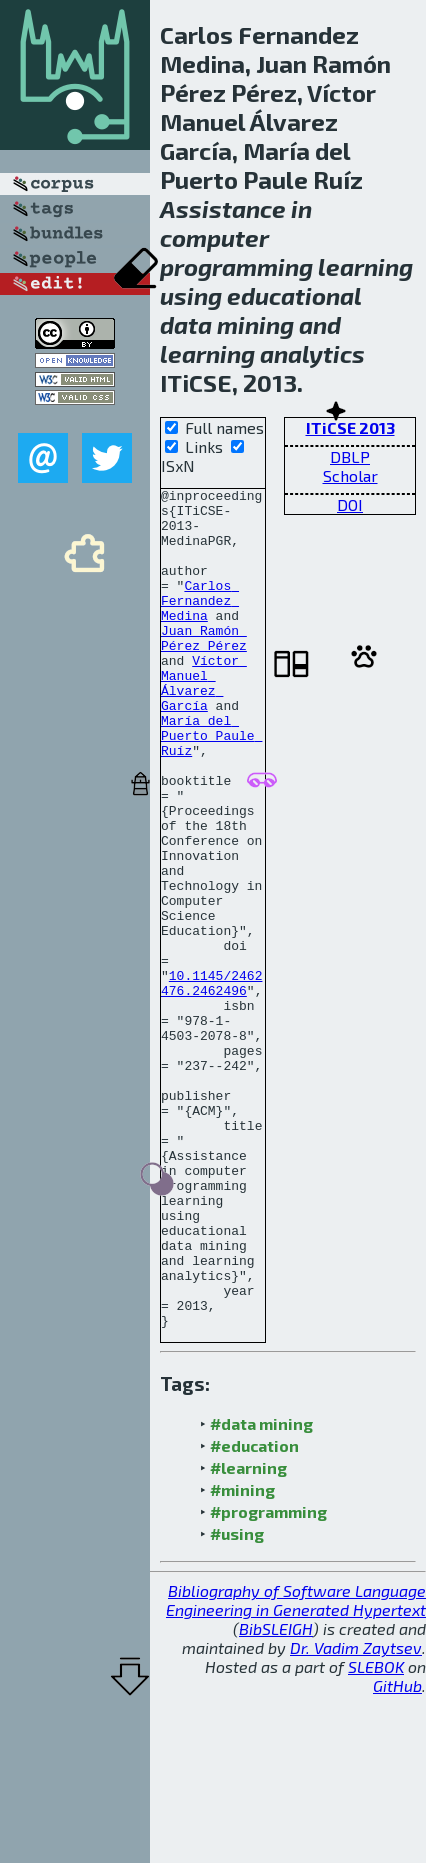  What do you see at coordinates (157, 1179) in the screenshot?
I see `subtract or remove a layer` at bounding box center [157, 1179].